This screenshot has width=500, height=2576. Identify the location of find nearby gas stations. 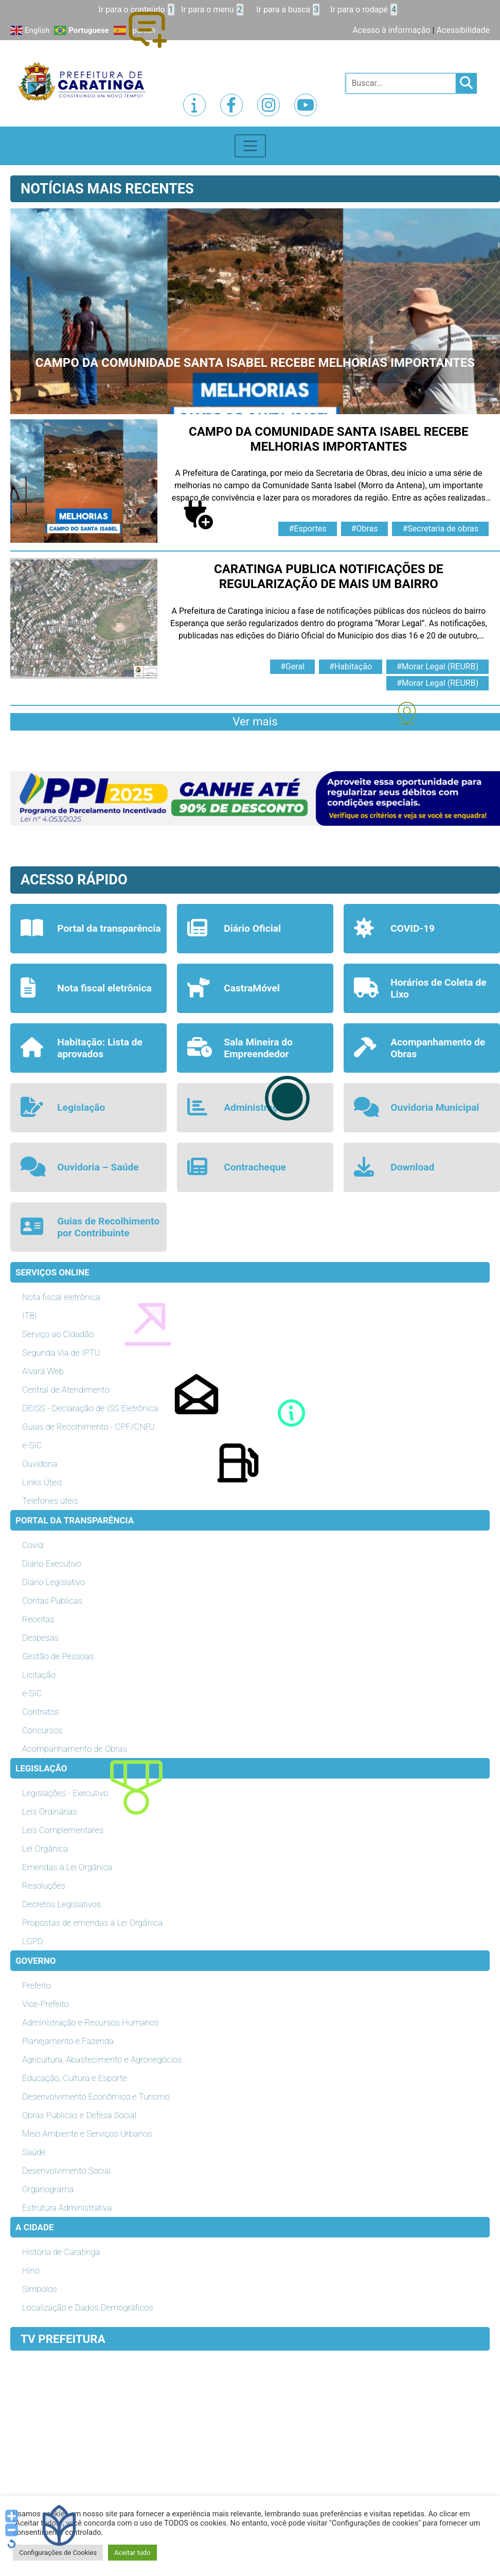
(239, 1463).